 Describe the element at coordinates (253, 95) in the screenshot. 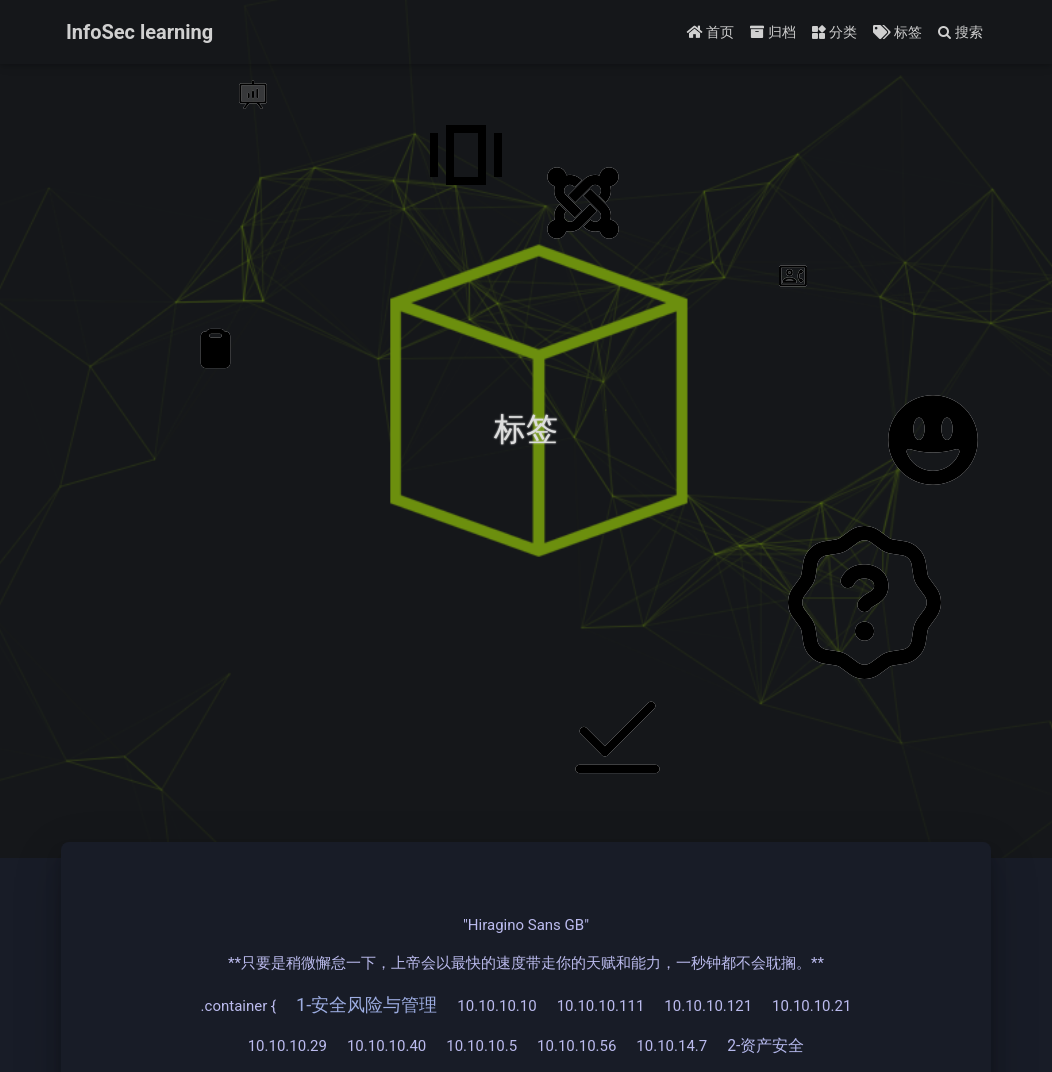

I see `view presentation or slideshow` at that location.